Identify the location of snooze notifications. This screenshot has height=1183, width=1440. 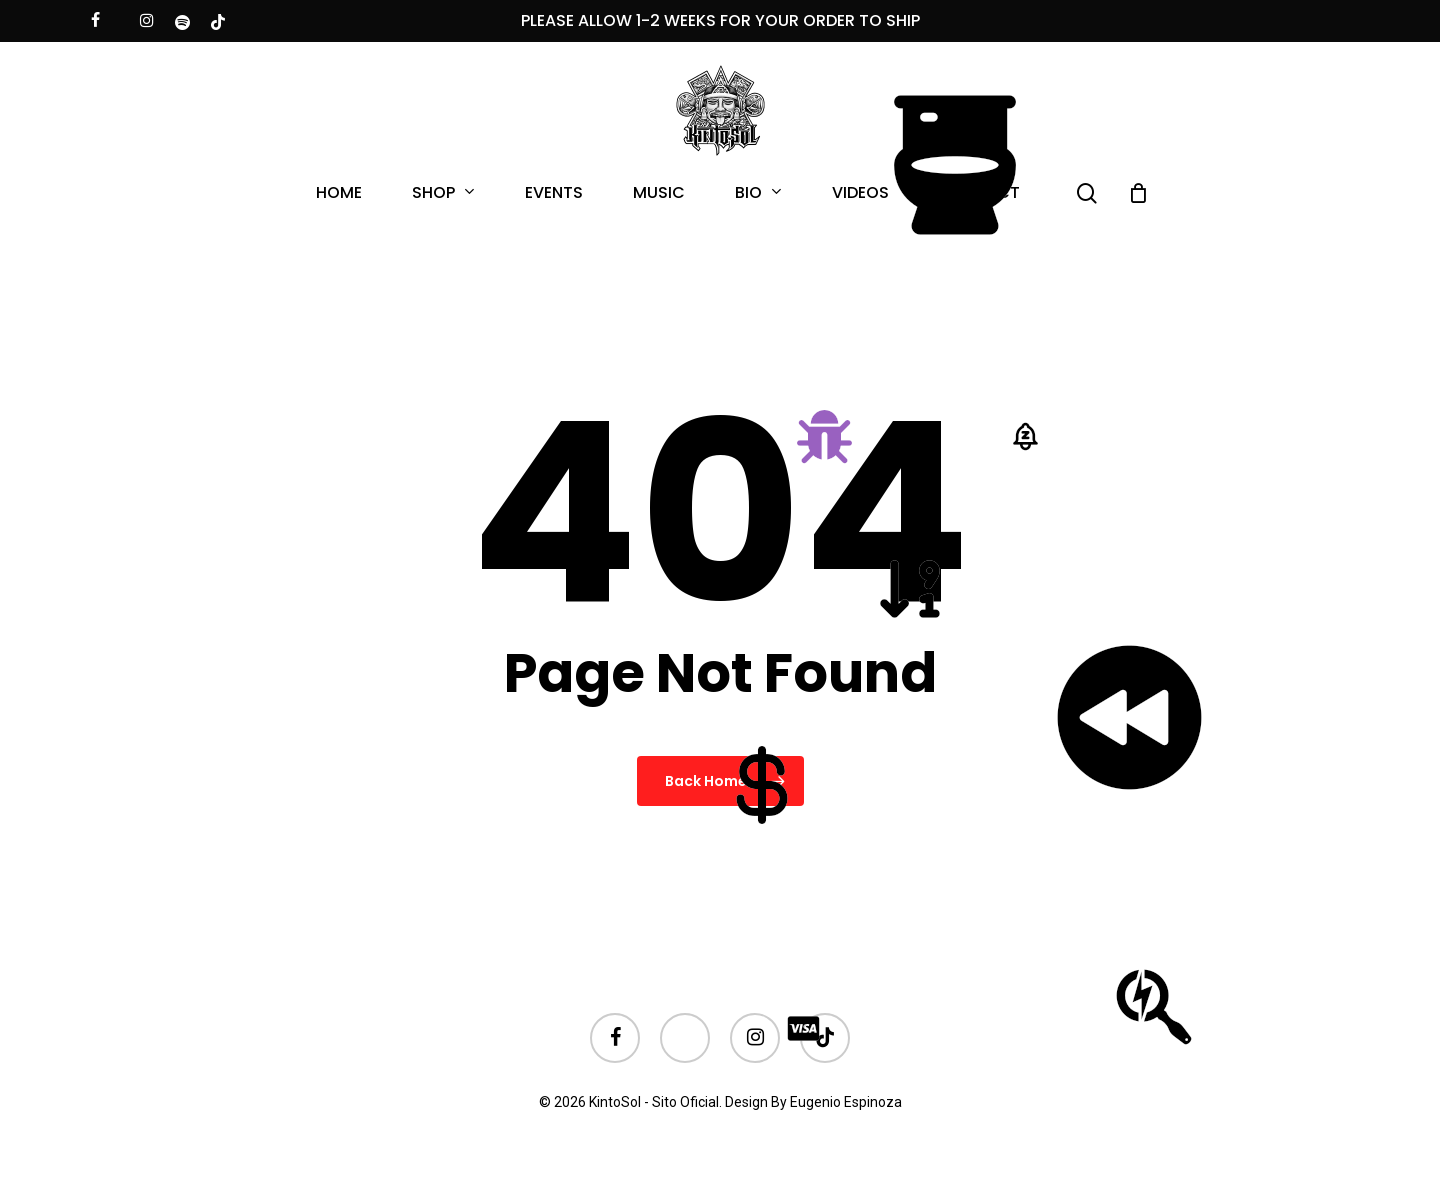
(1025, 436).